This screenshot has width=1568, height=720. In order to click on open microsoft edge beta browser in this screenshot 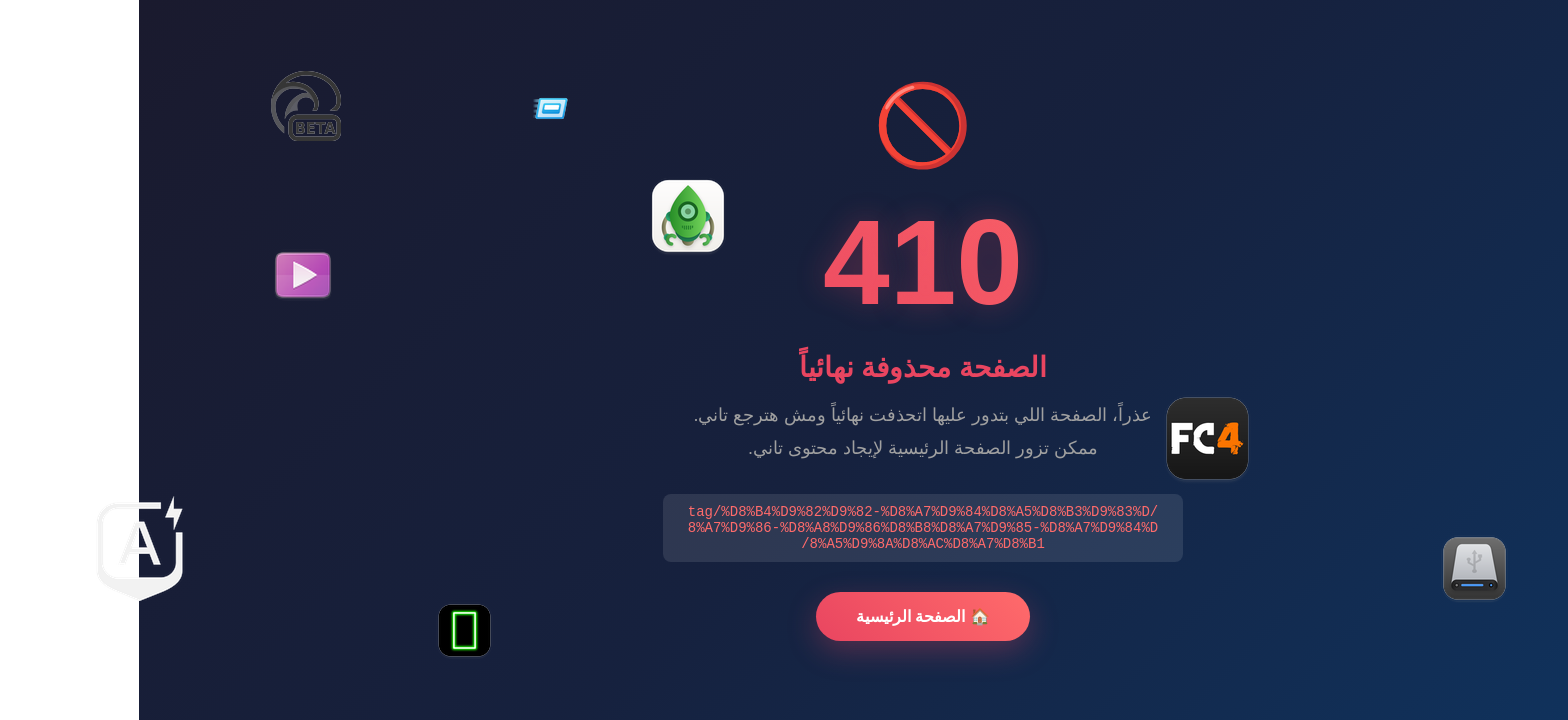, I will do `click(306, 106)`.